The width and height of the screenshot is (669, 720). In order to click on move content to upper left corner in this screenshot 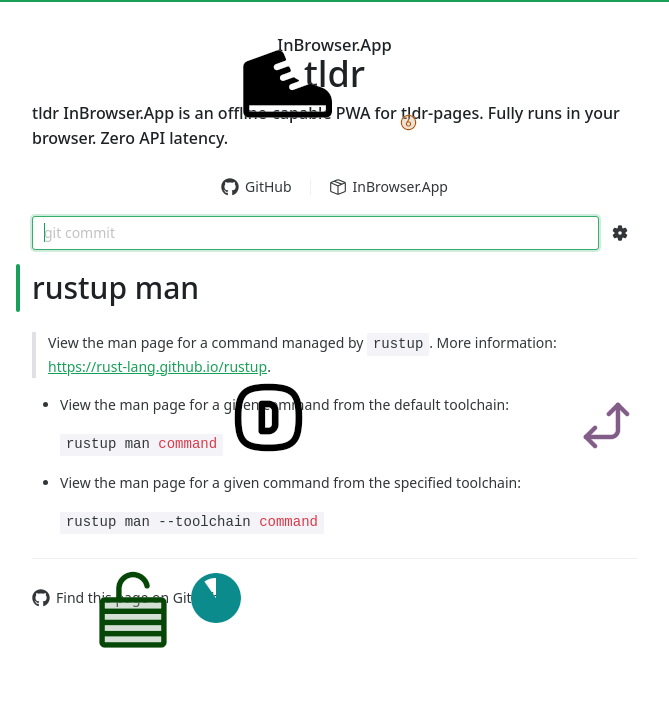, I will do `click(606, 425)`.